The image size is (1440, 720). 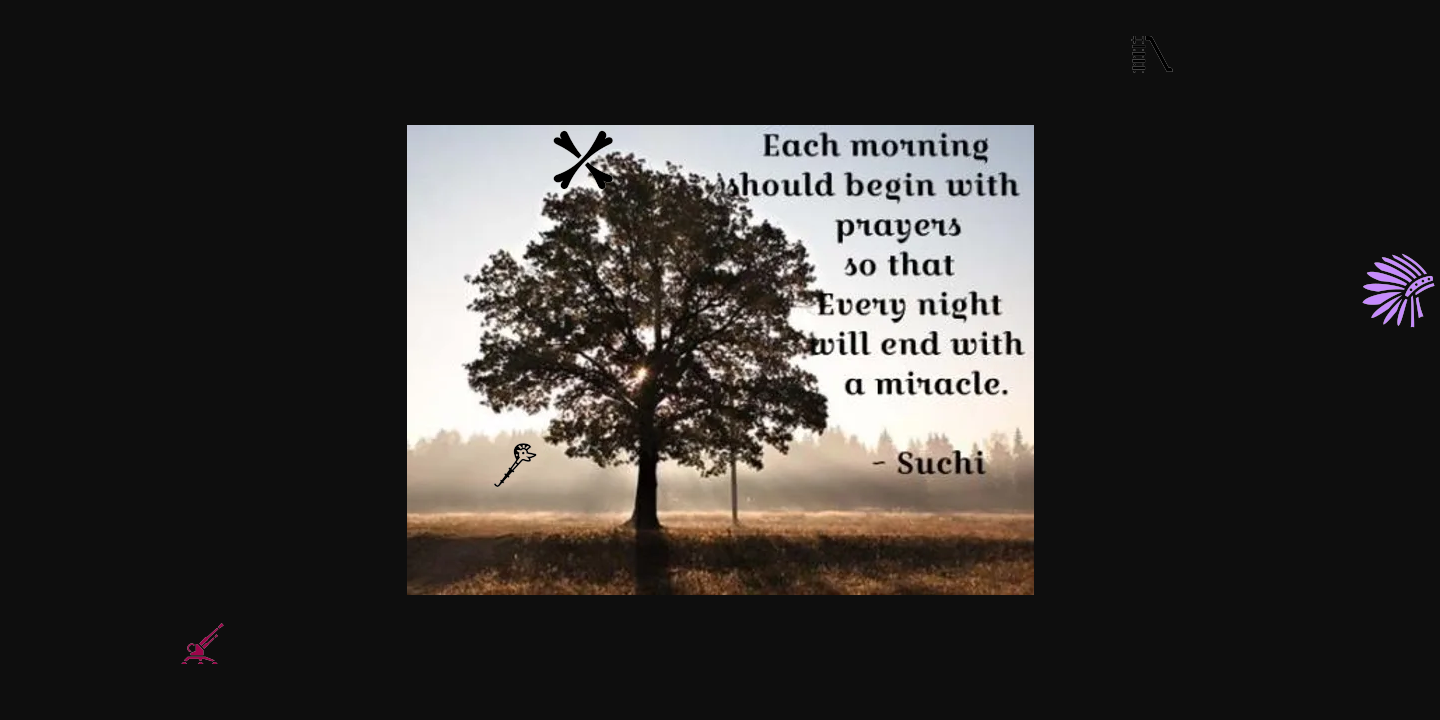 I want to click on indicates danger or deadly hazard in game, so click(x=583, y=160).